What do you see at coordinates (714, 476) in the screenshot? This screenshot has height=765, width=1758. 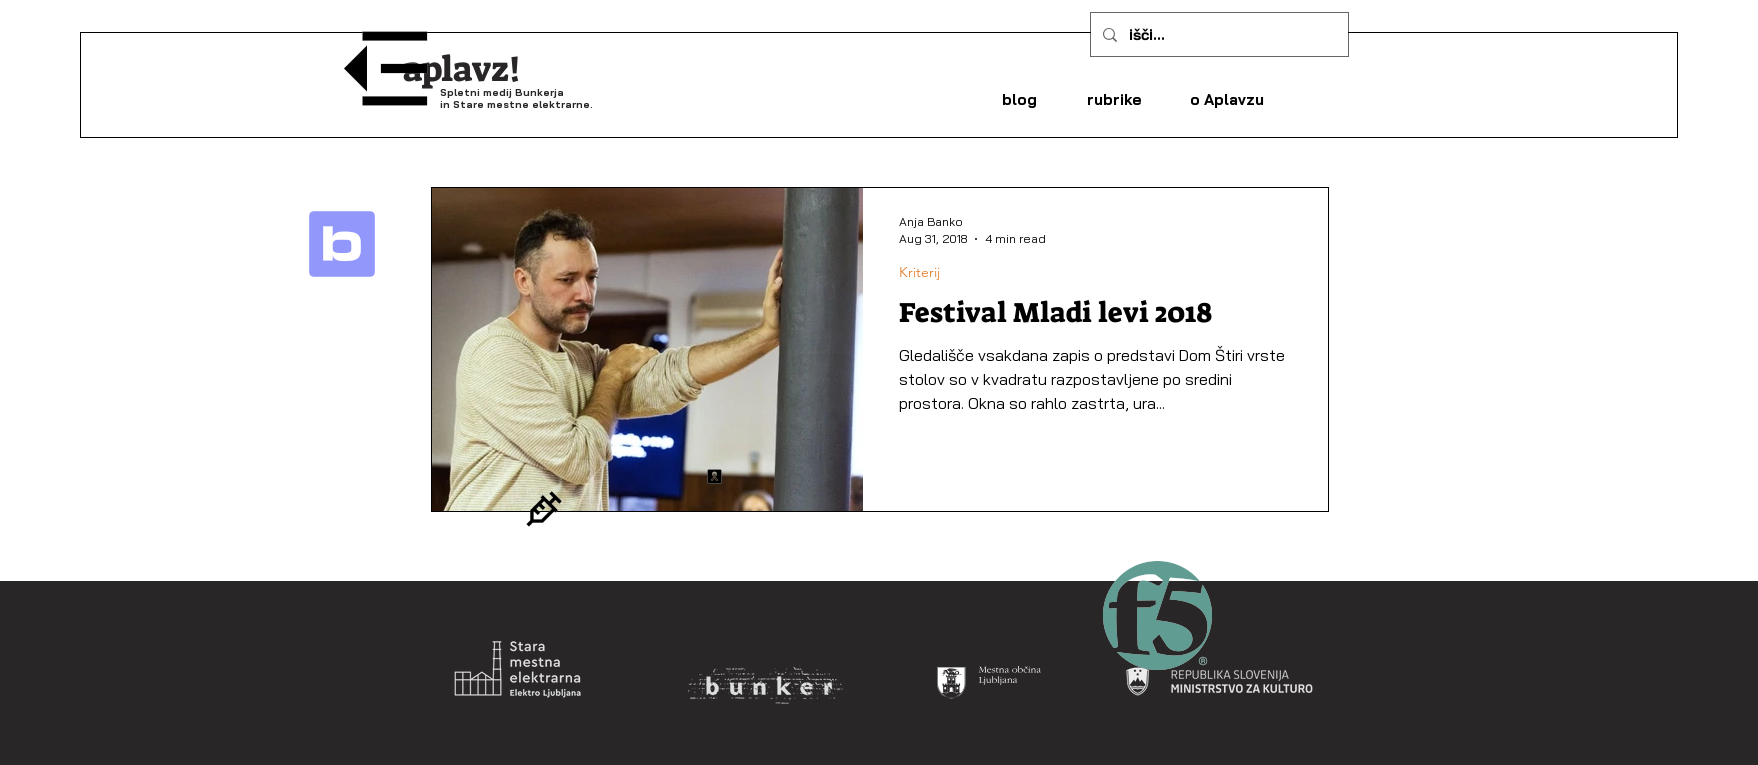 I see `view your account profile` at bounding box center [714, 476].